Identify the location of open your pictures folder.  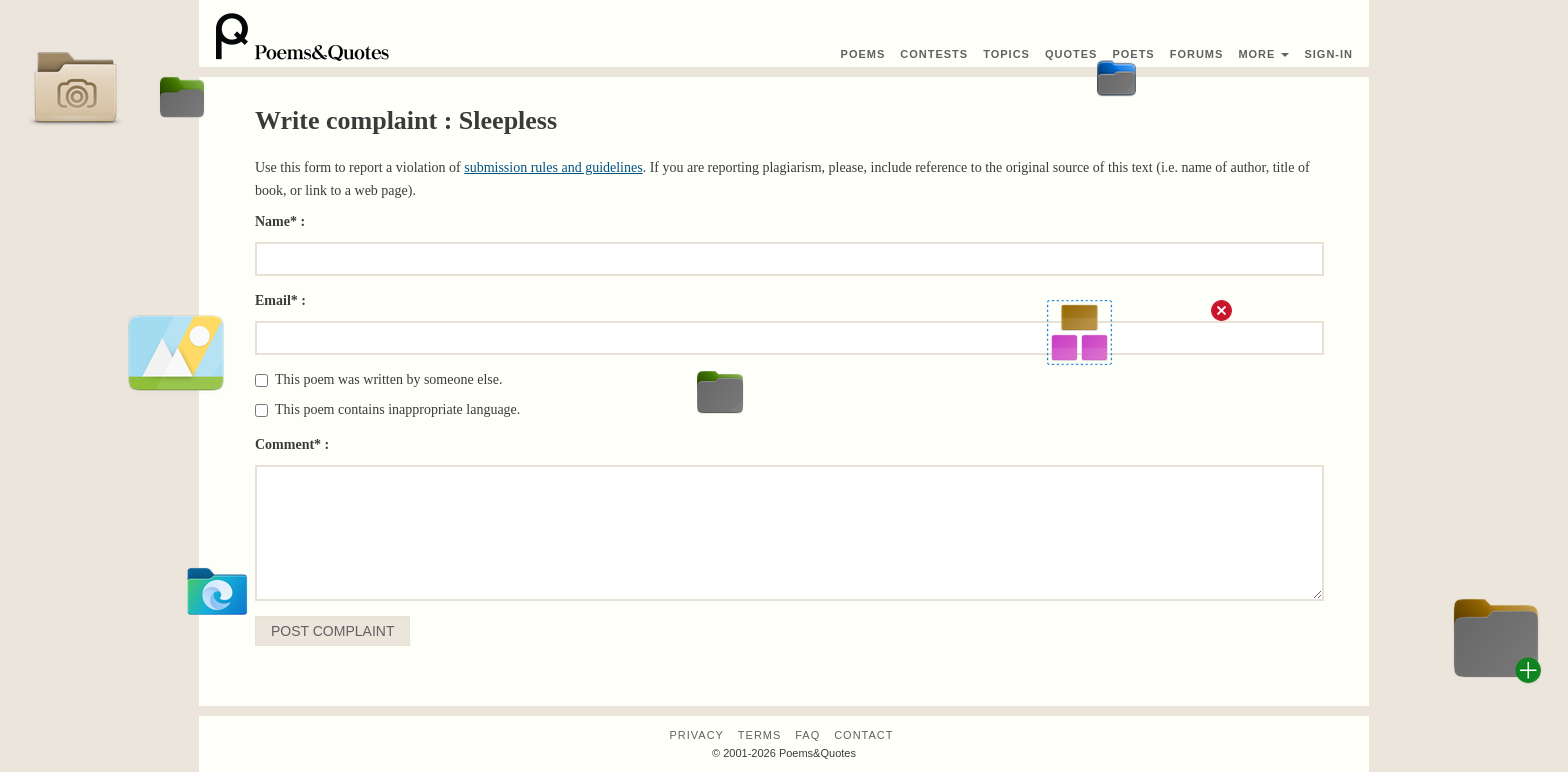
(75, 91).